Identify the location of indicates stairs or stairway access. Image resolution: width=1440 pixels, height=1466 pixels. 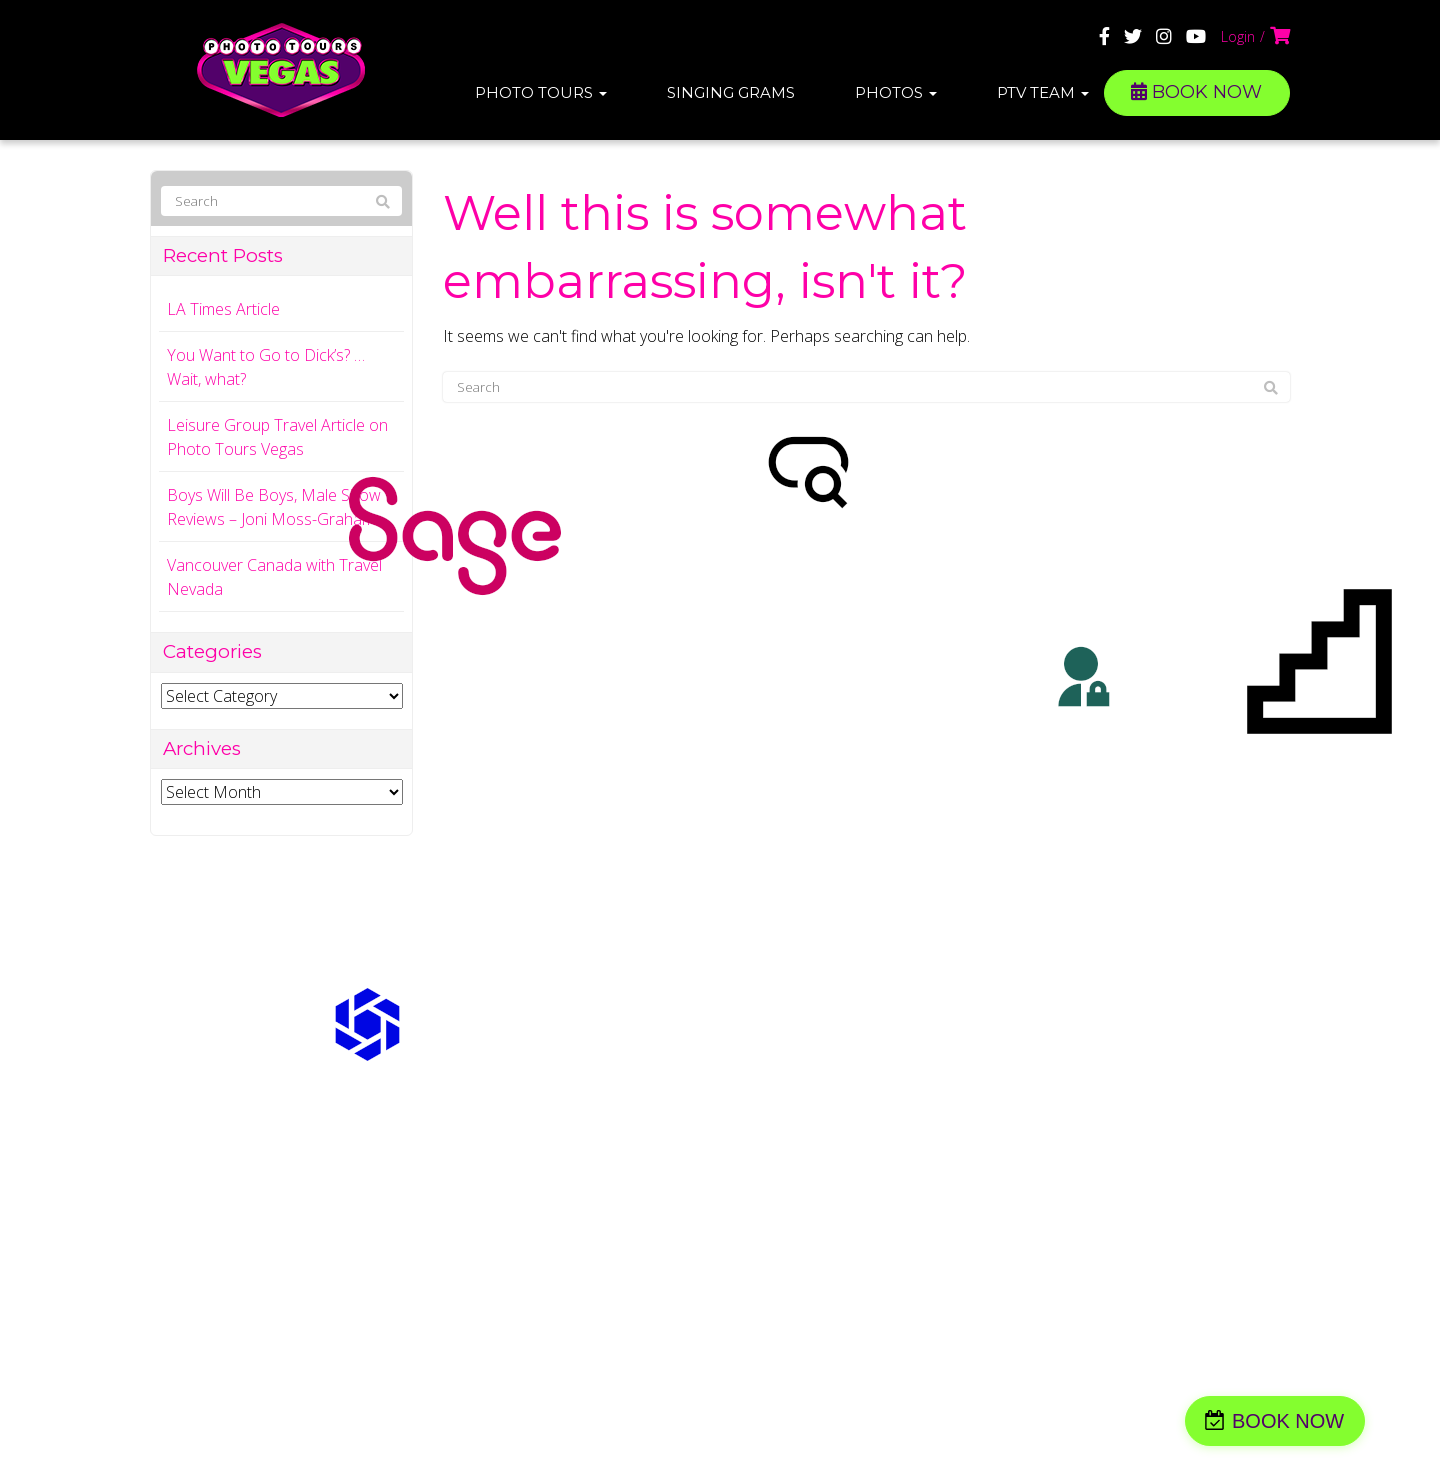
(1319, 661).